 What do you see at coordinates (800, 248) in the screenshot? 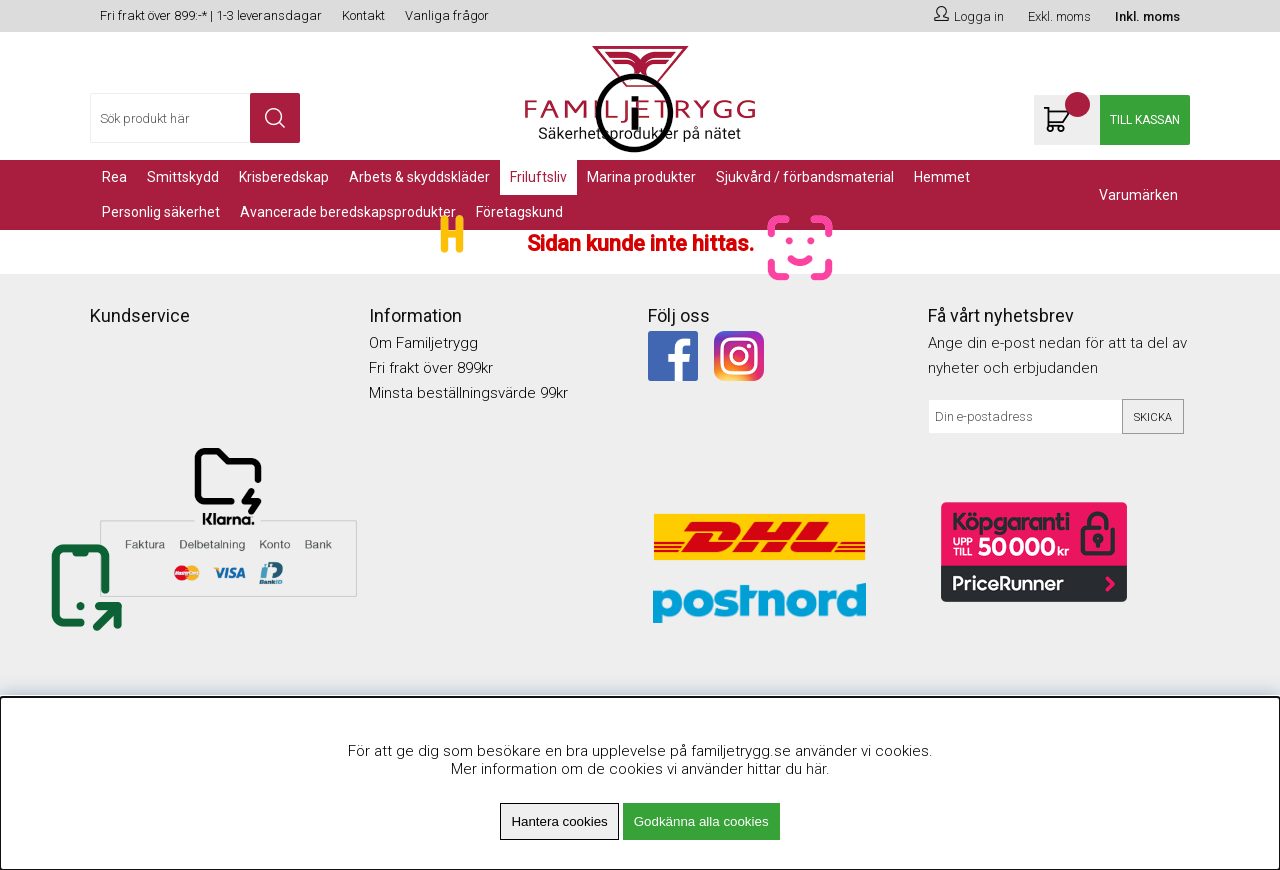
I see `authenticate with face id` at bounding box center [800, 248].